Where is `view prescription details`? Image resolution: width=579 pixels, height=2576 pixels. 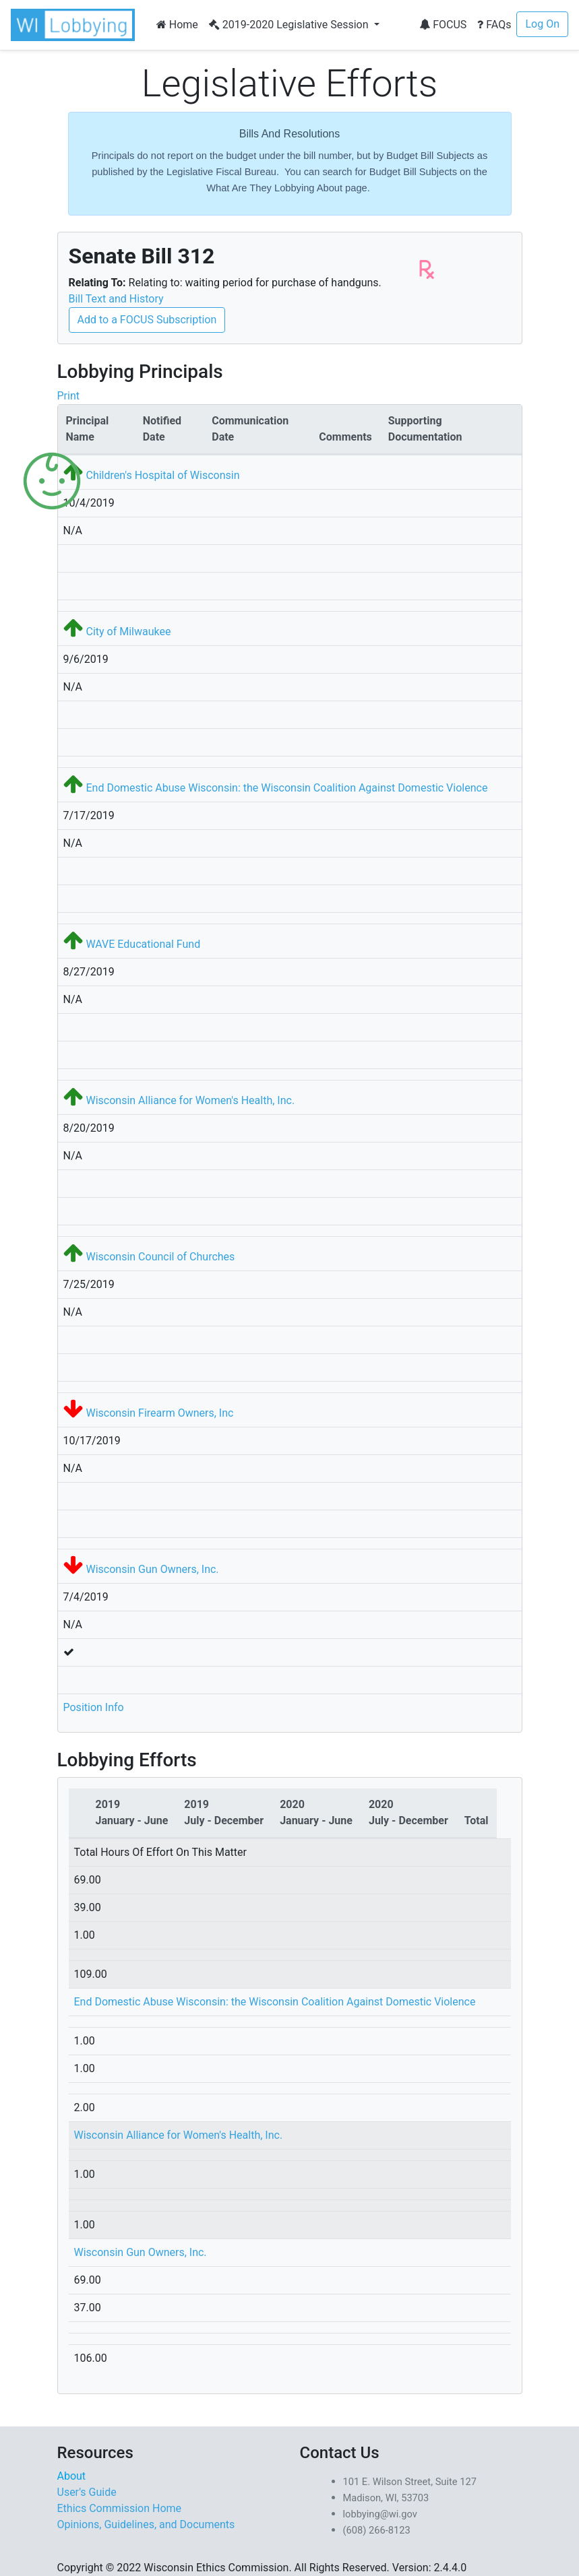
view prescription details is located at coordinates (426, 269).